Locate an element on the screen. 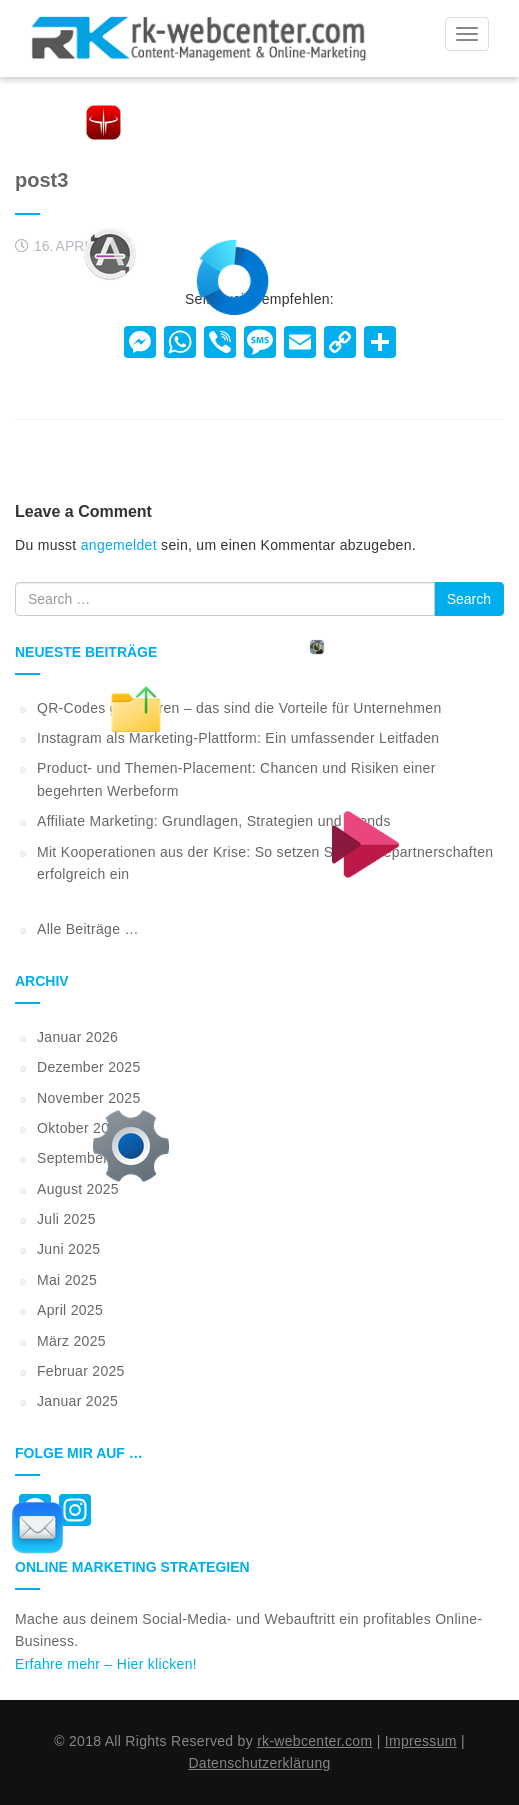 Image resolution: width=519 pixels, height=1805 pixels. upload files to a location-based folder is located at coordinates (136, 714).